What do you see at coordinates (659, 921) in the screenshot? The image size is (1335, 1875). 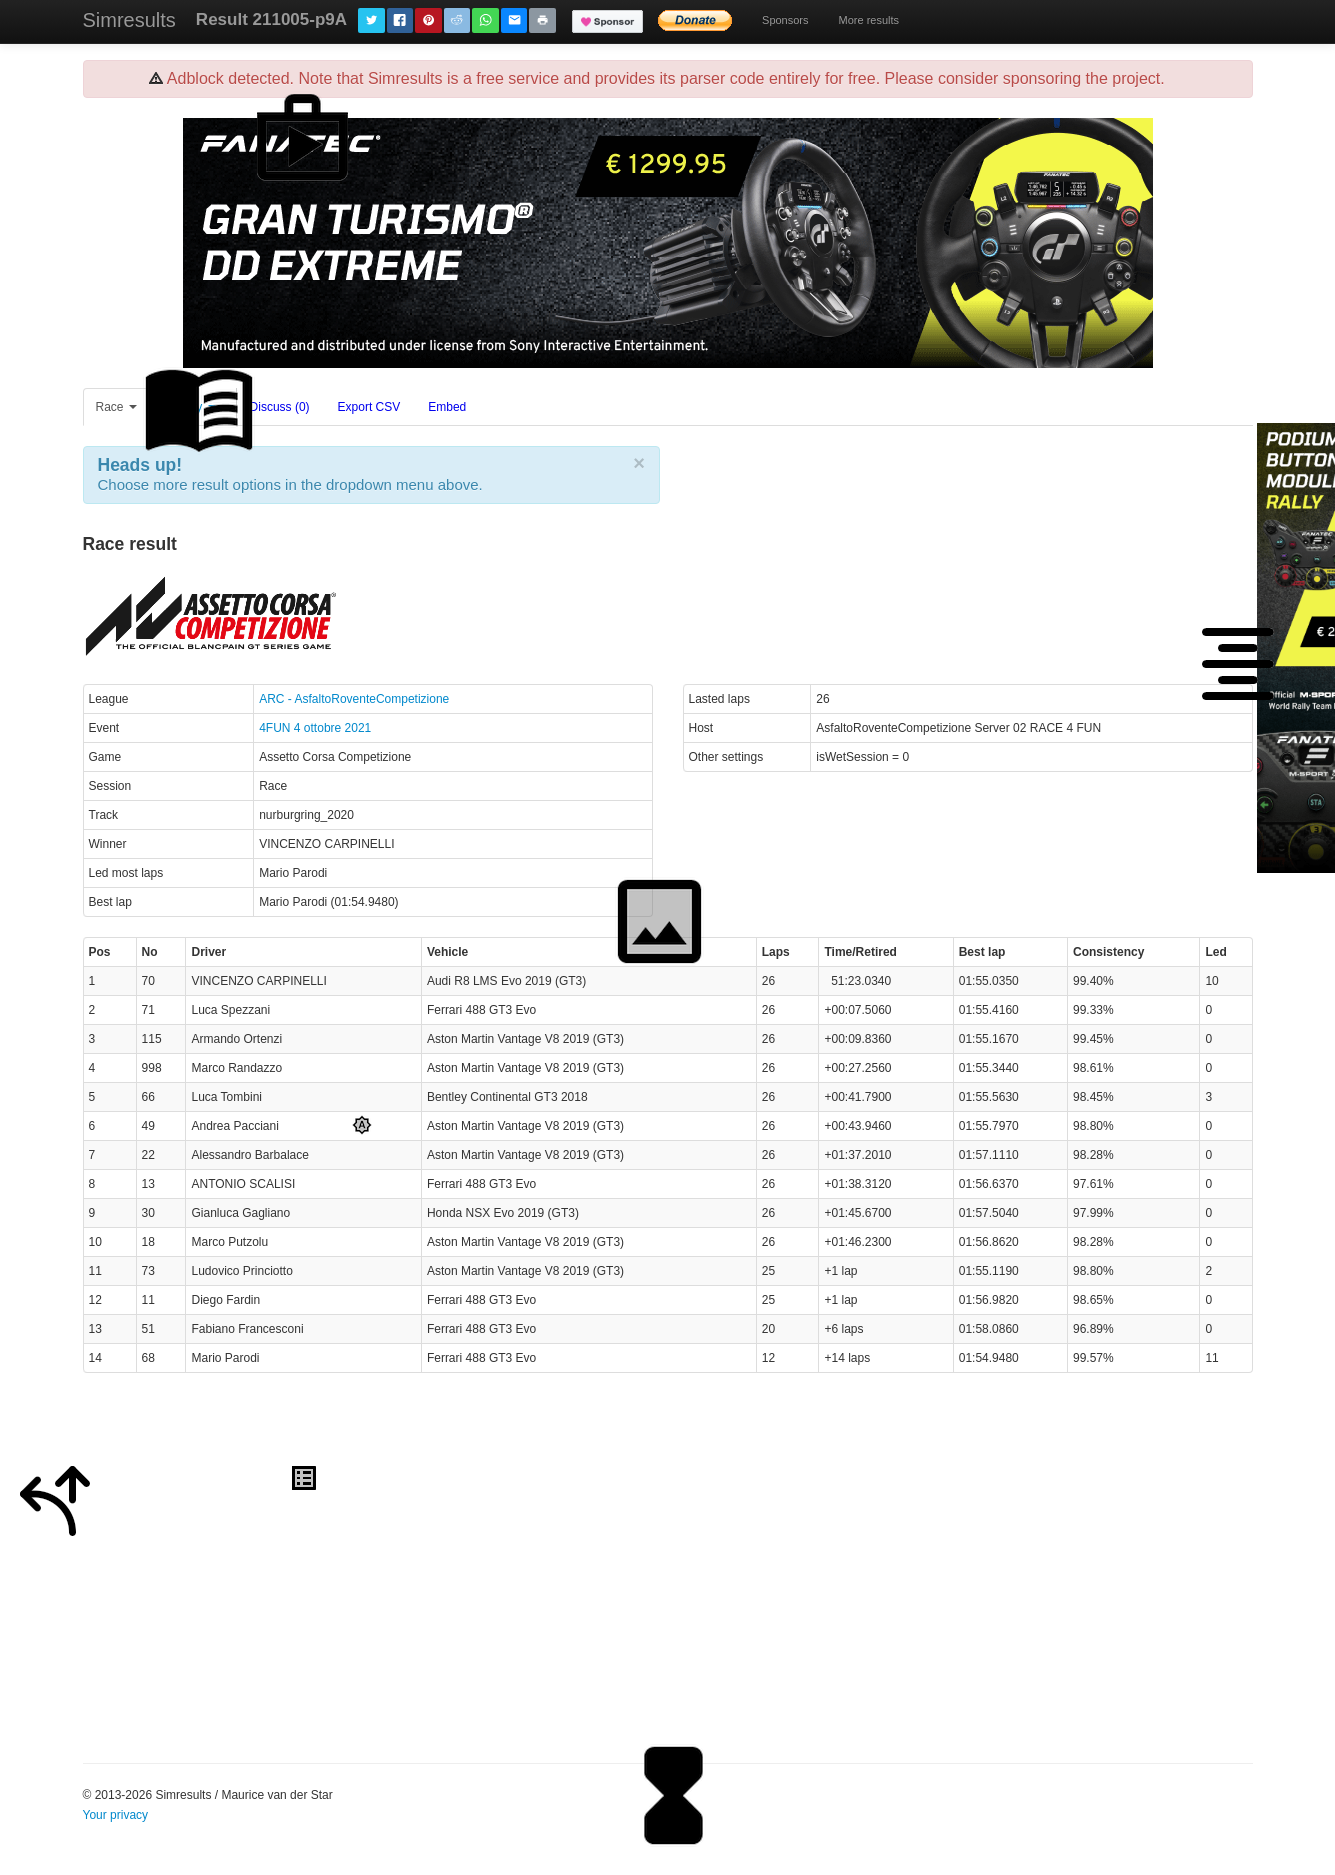 I see `view photos or images` at bounding box center [659, 921].